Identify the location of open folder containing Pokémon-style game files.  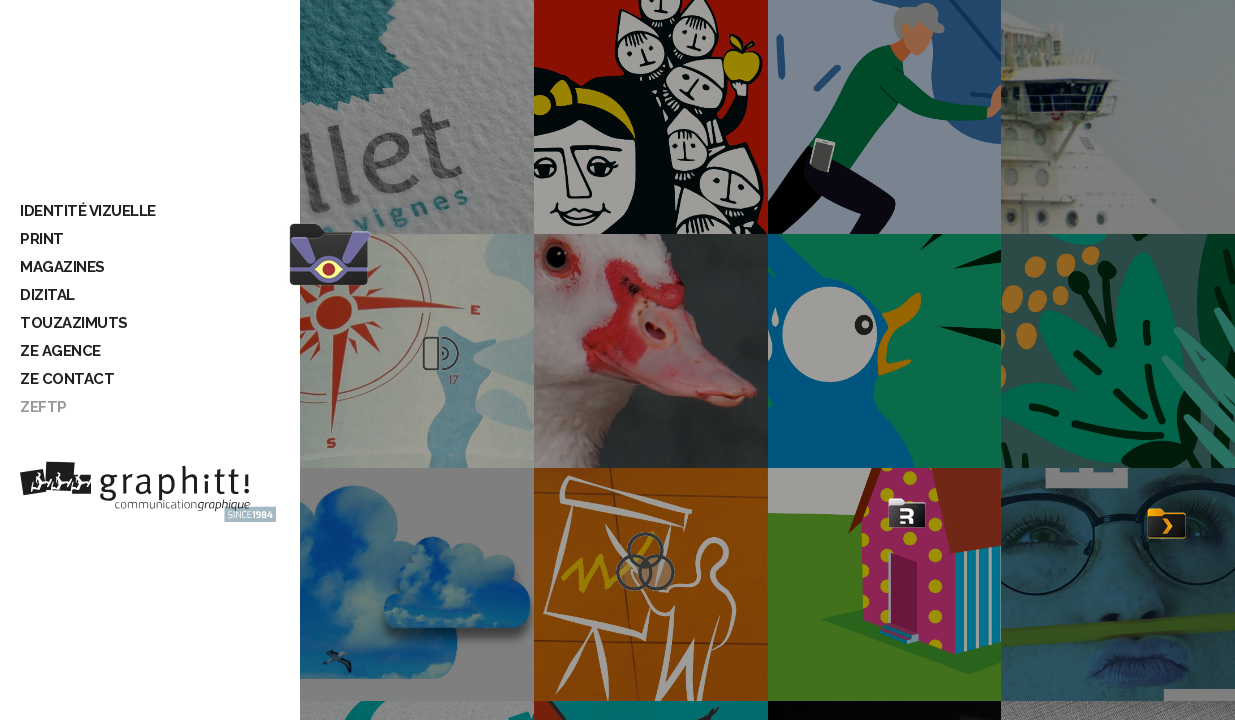
(328, 256).